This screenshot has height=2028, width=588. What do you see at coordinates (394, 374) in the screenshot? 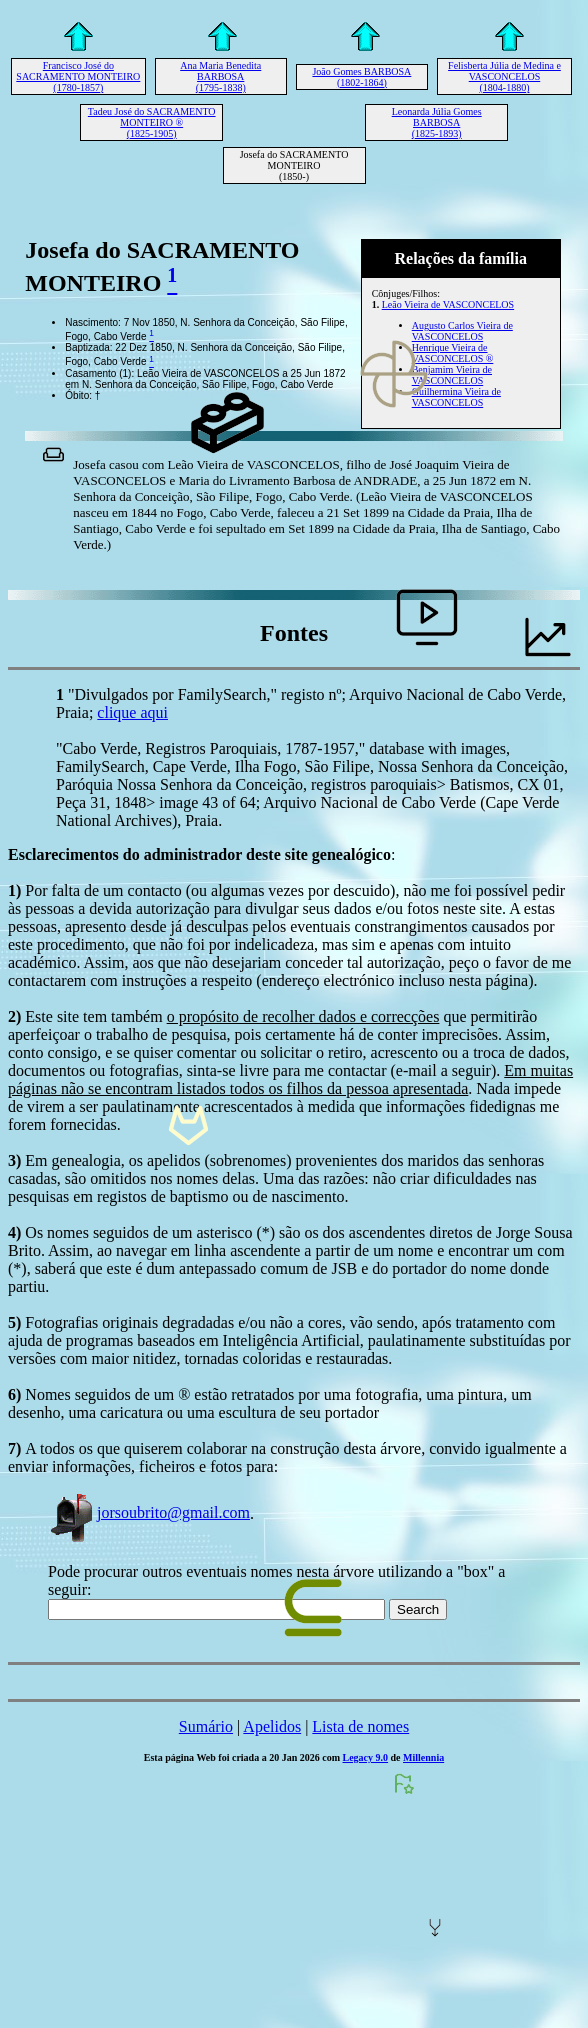
I see `open google photos app` at bounding box center [394, 374].